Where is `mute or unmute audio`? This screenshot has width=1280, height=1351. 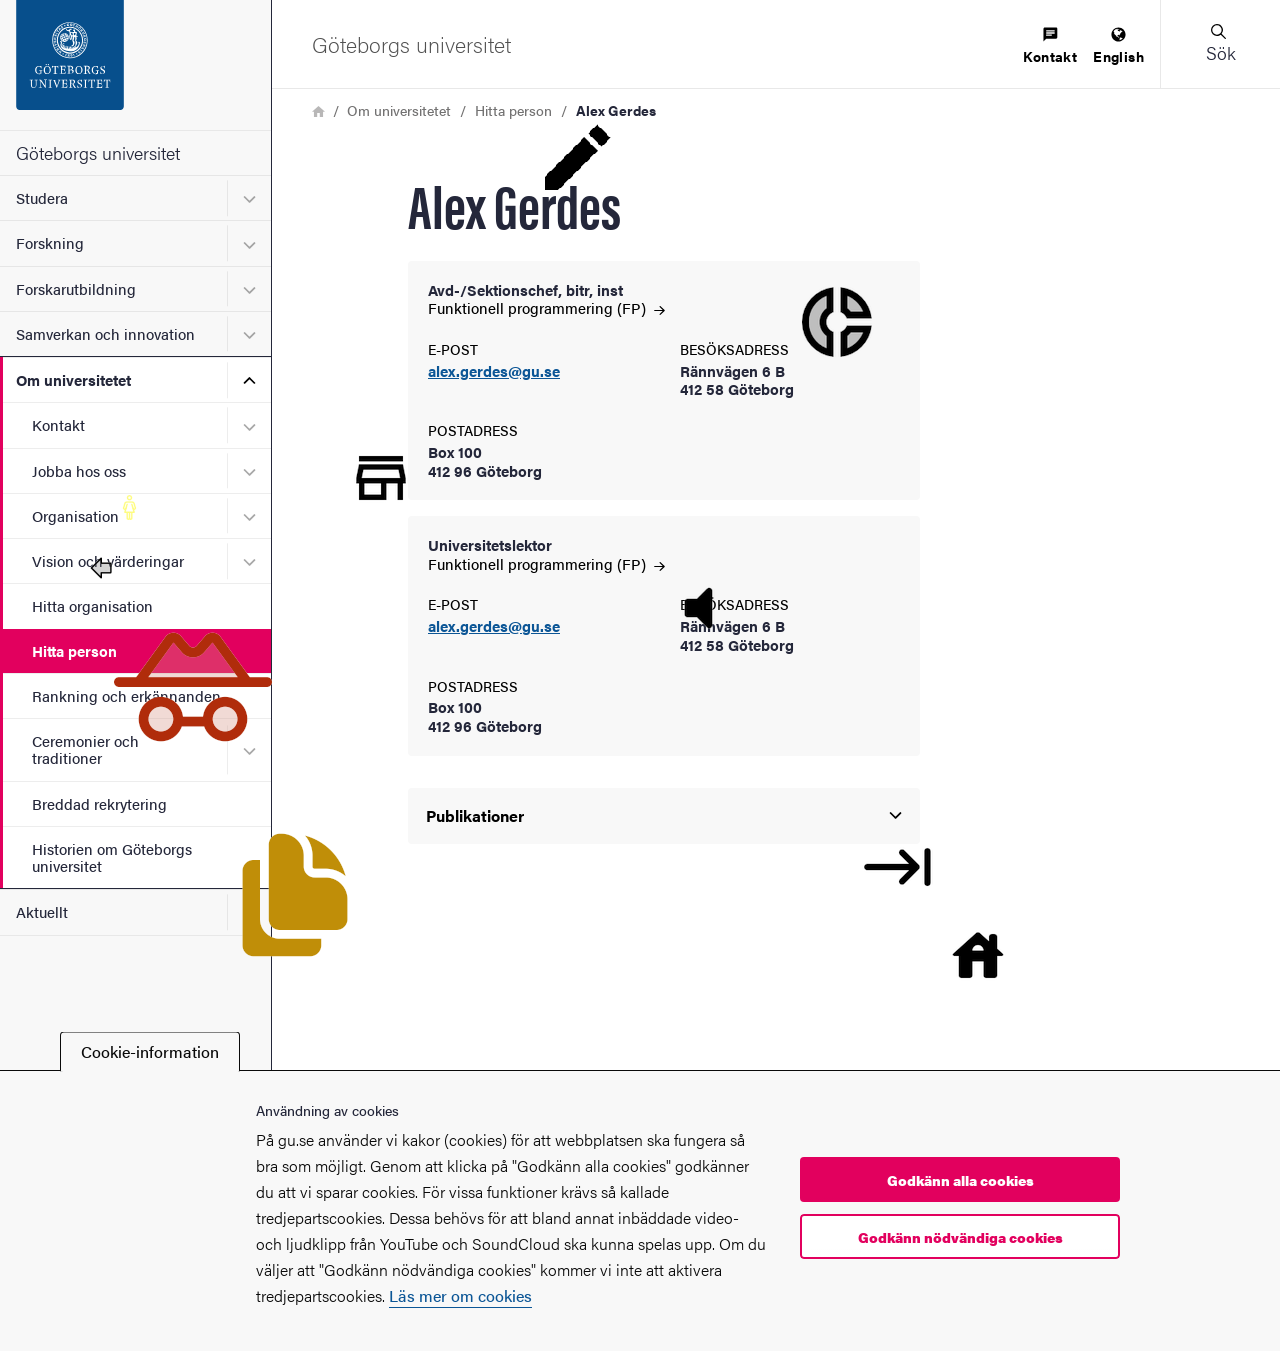 mute or unmute audio is located at coordinates (700, 608).